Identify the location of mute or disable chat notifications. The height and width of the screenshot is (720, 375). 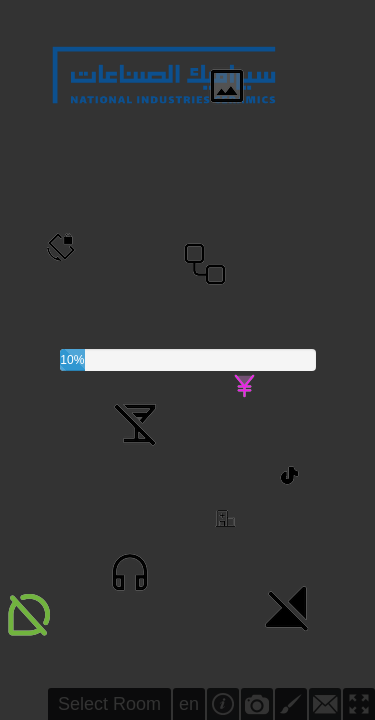
(28, 615).